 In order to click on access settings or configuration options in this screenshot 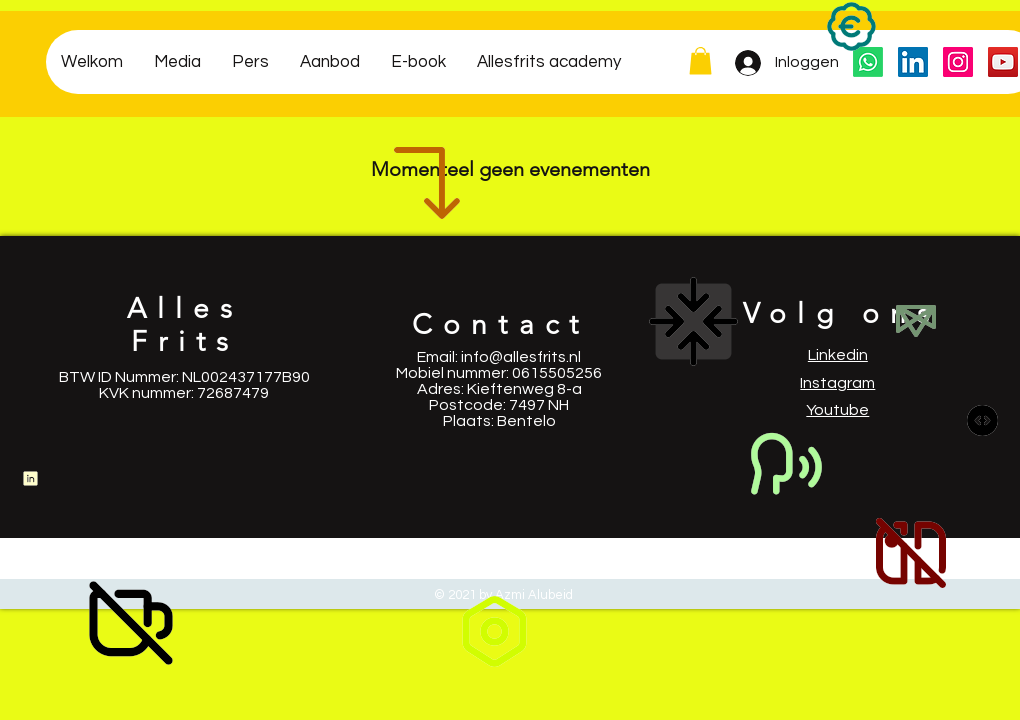, I will do `click(494, 631)`.